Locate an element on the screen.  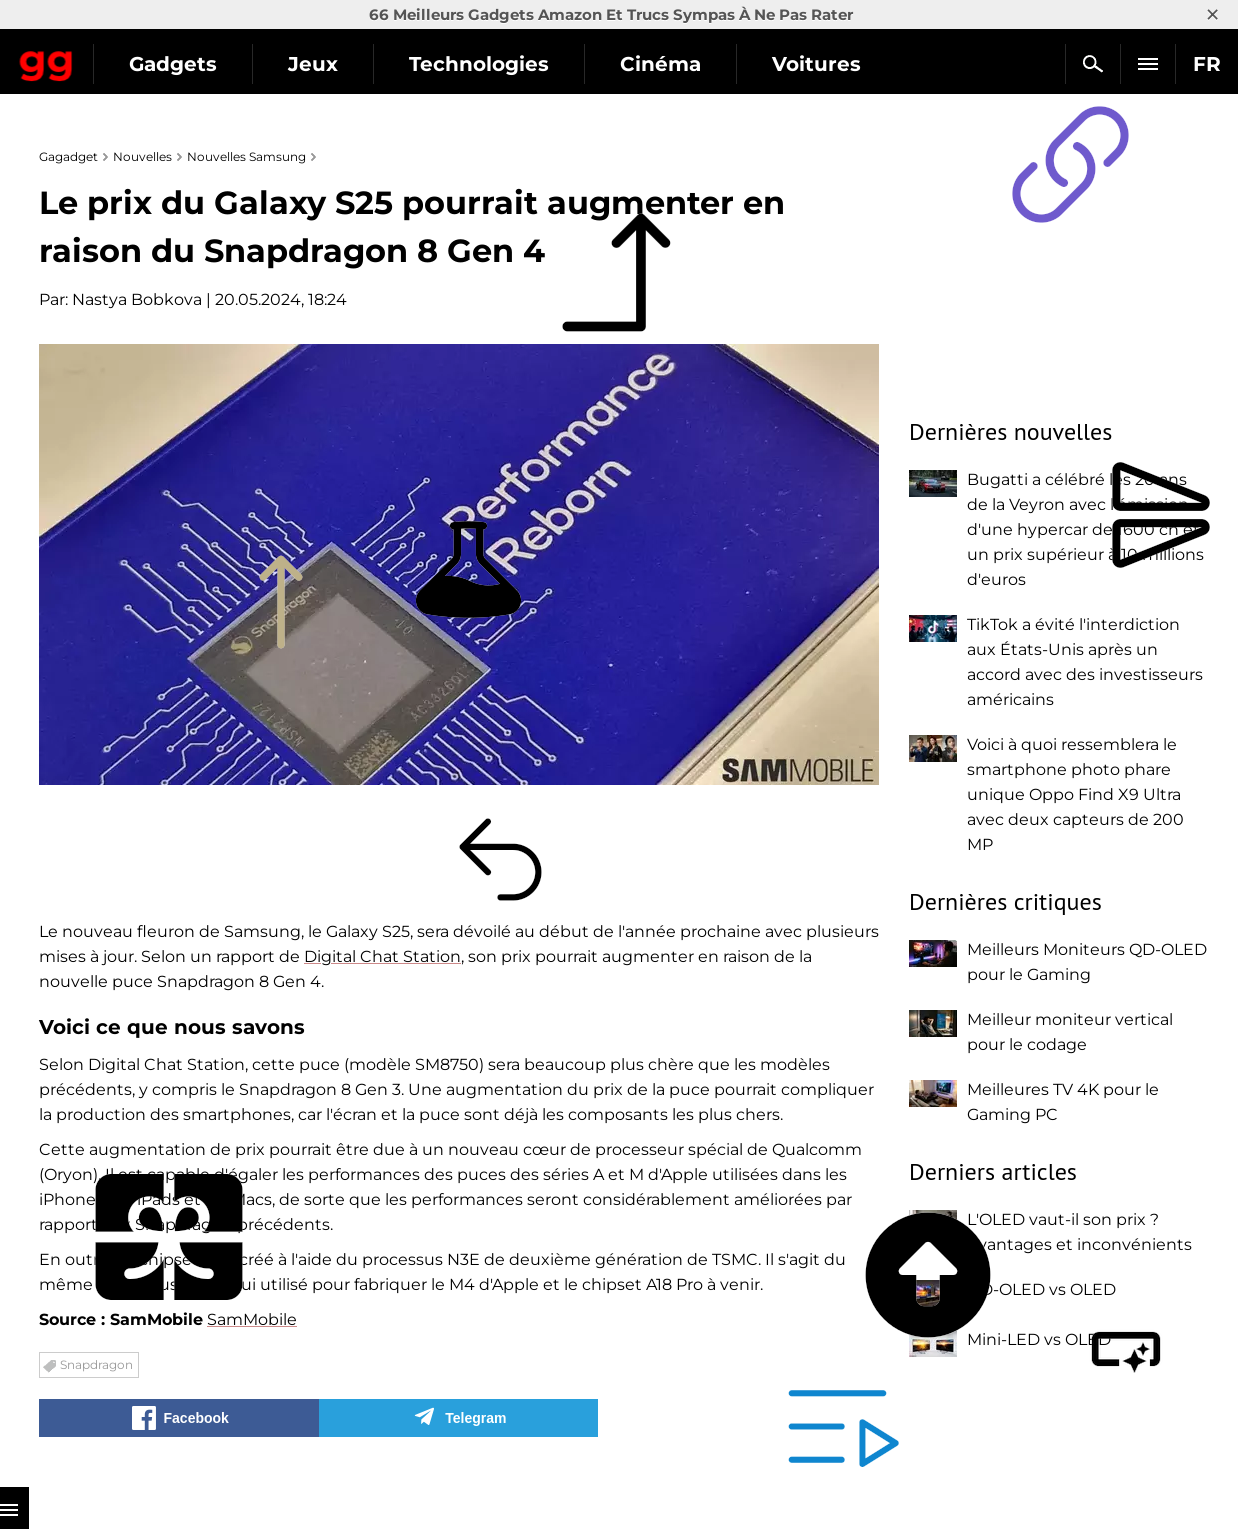
flip image or content vertically is located at coordinates (1157, 515).